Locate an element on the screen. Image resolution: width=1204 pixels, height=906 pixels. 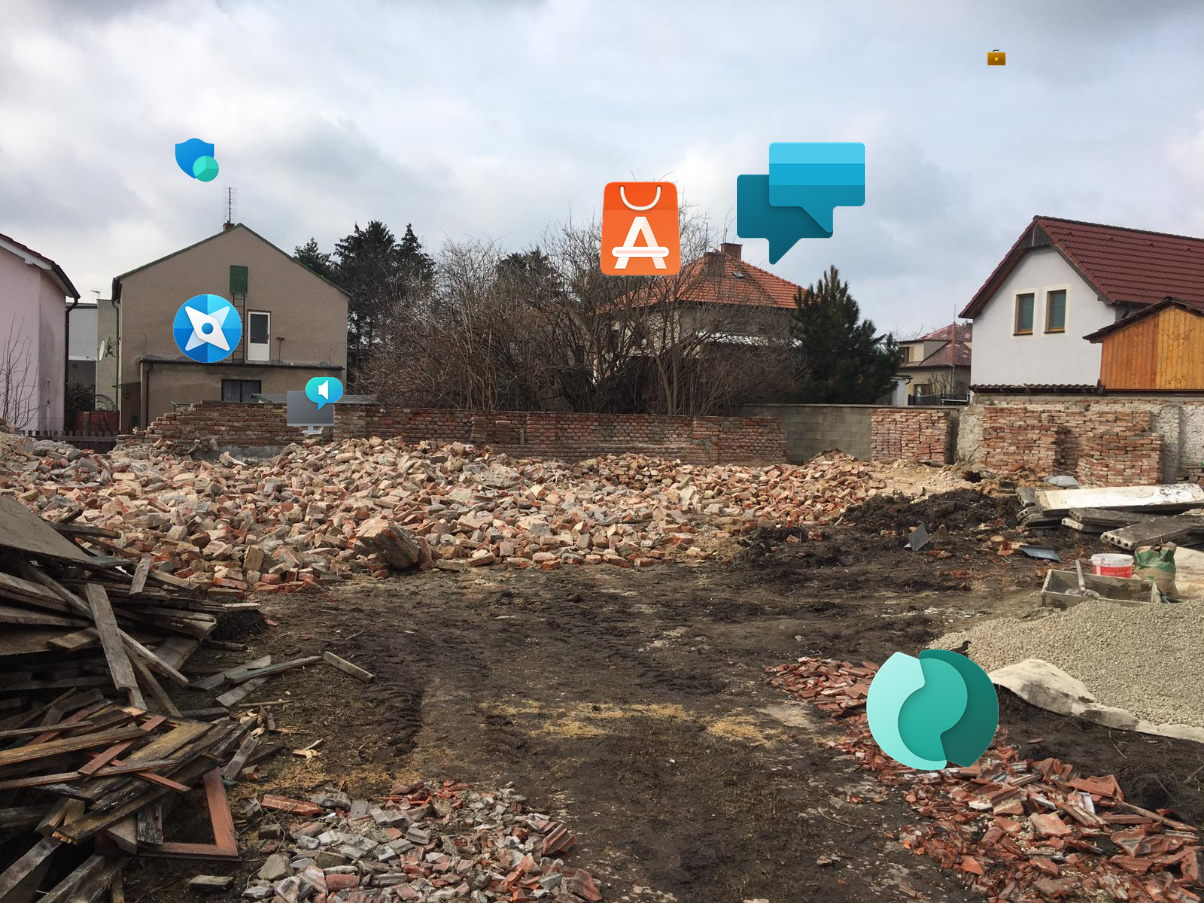
open the narrator accessibility app is located at coordinates (315, 405).